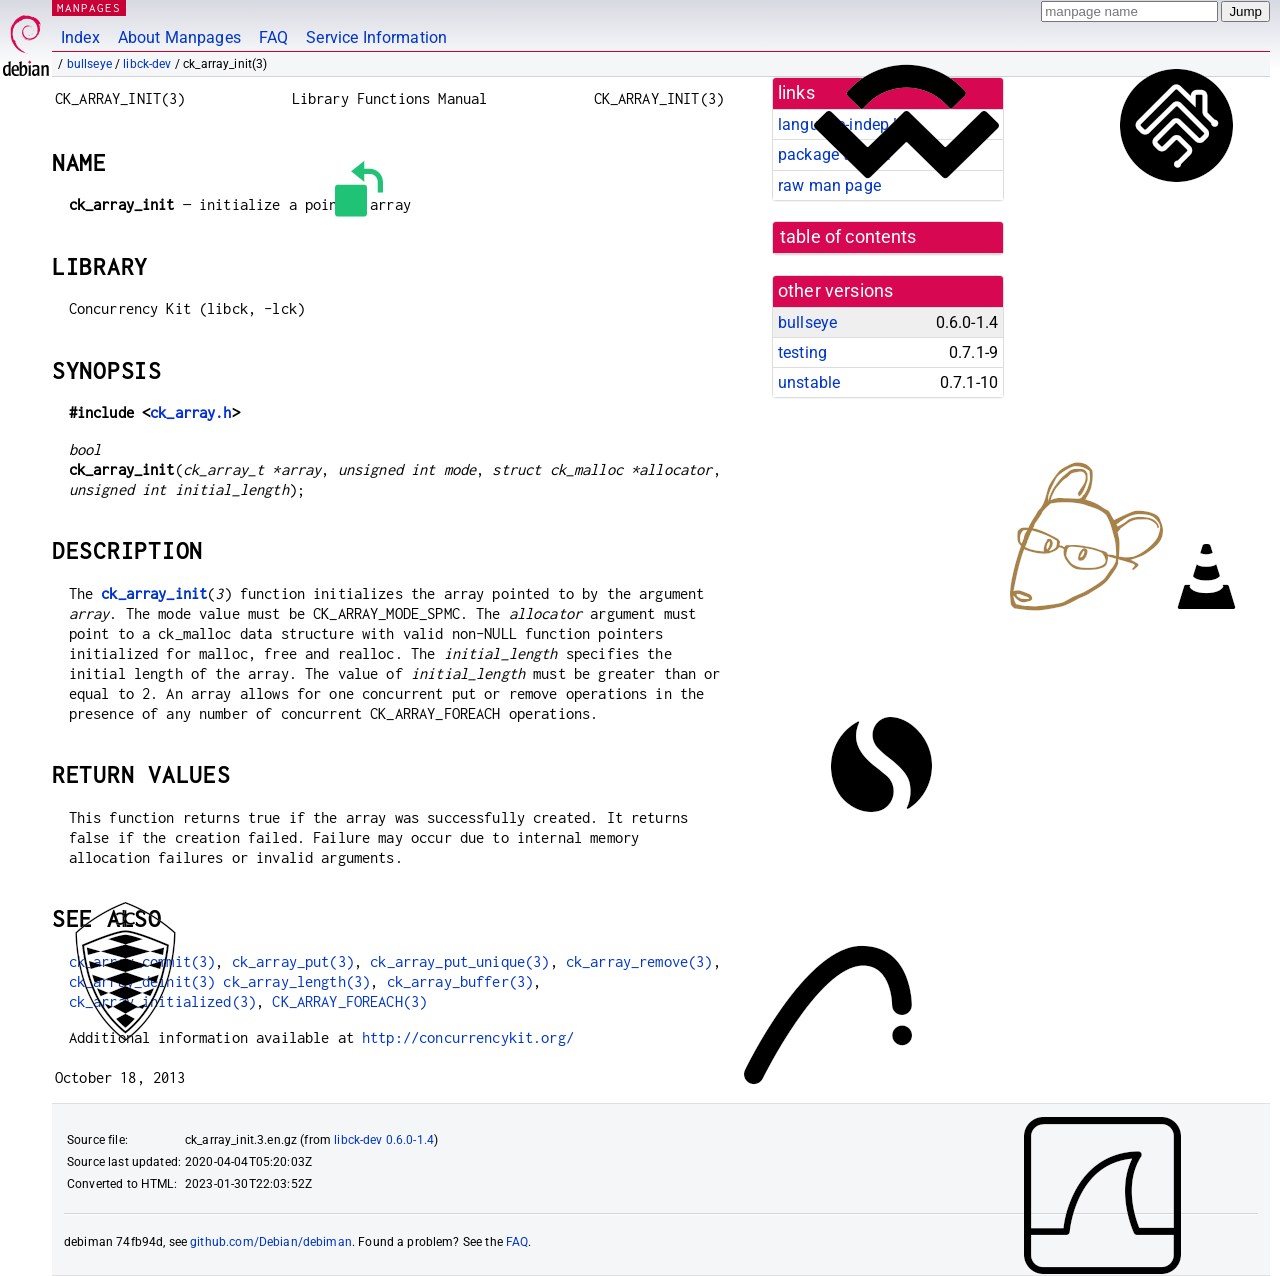 This screenshot has width=1280, height=1276. What do you see at coordinates (1176, 125) in the screenshot?
I see `open homebridge app settings` at bounding box center [1176, 125].